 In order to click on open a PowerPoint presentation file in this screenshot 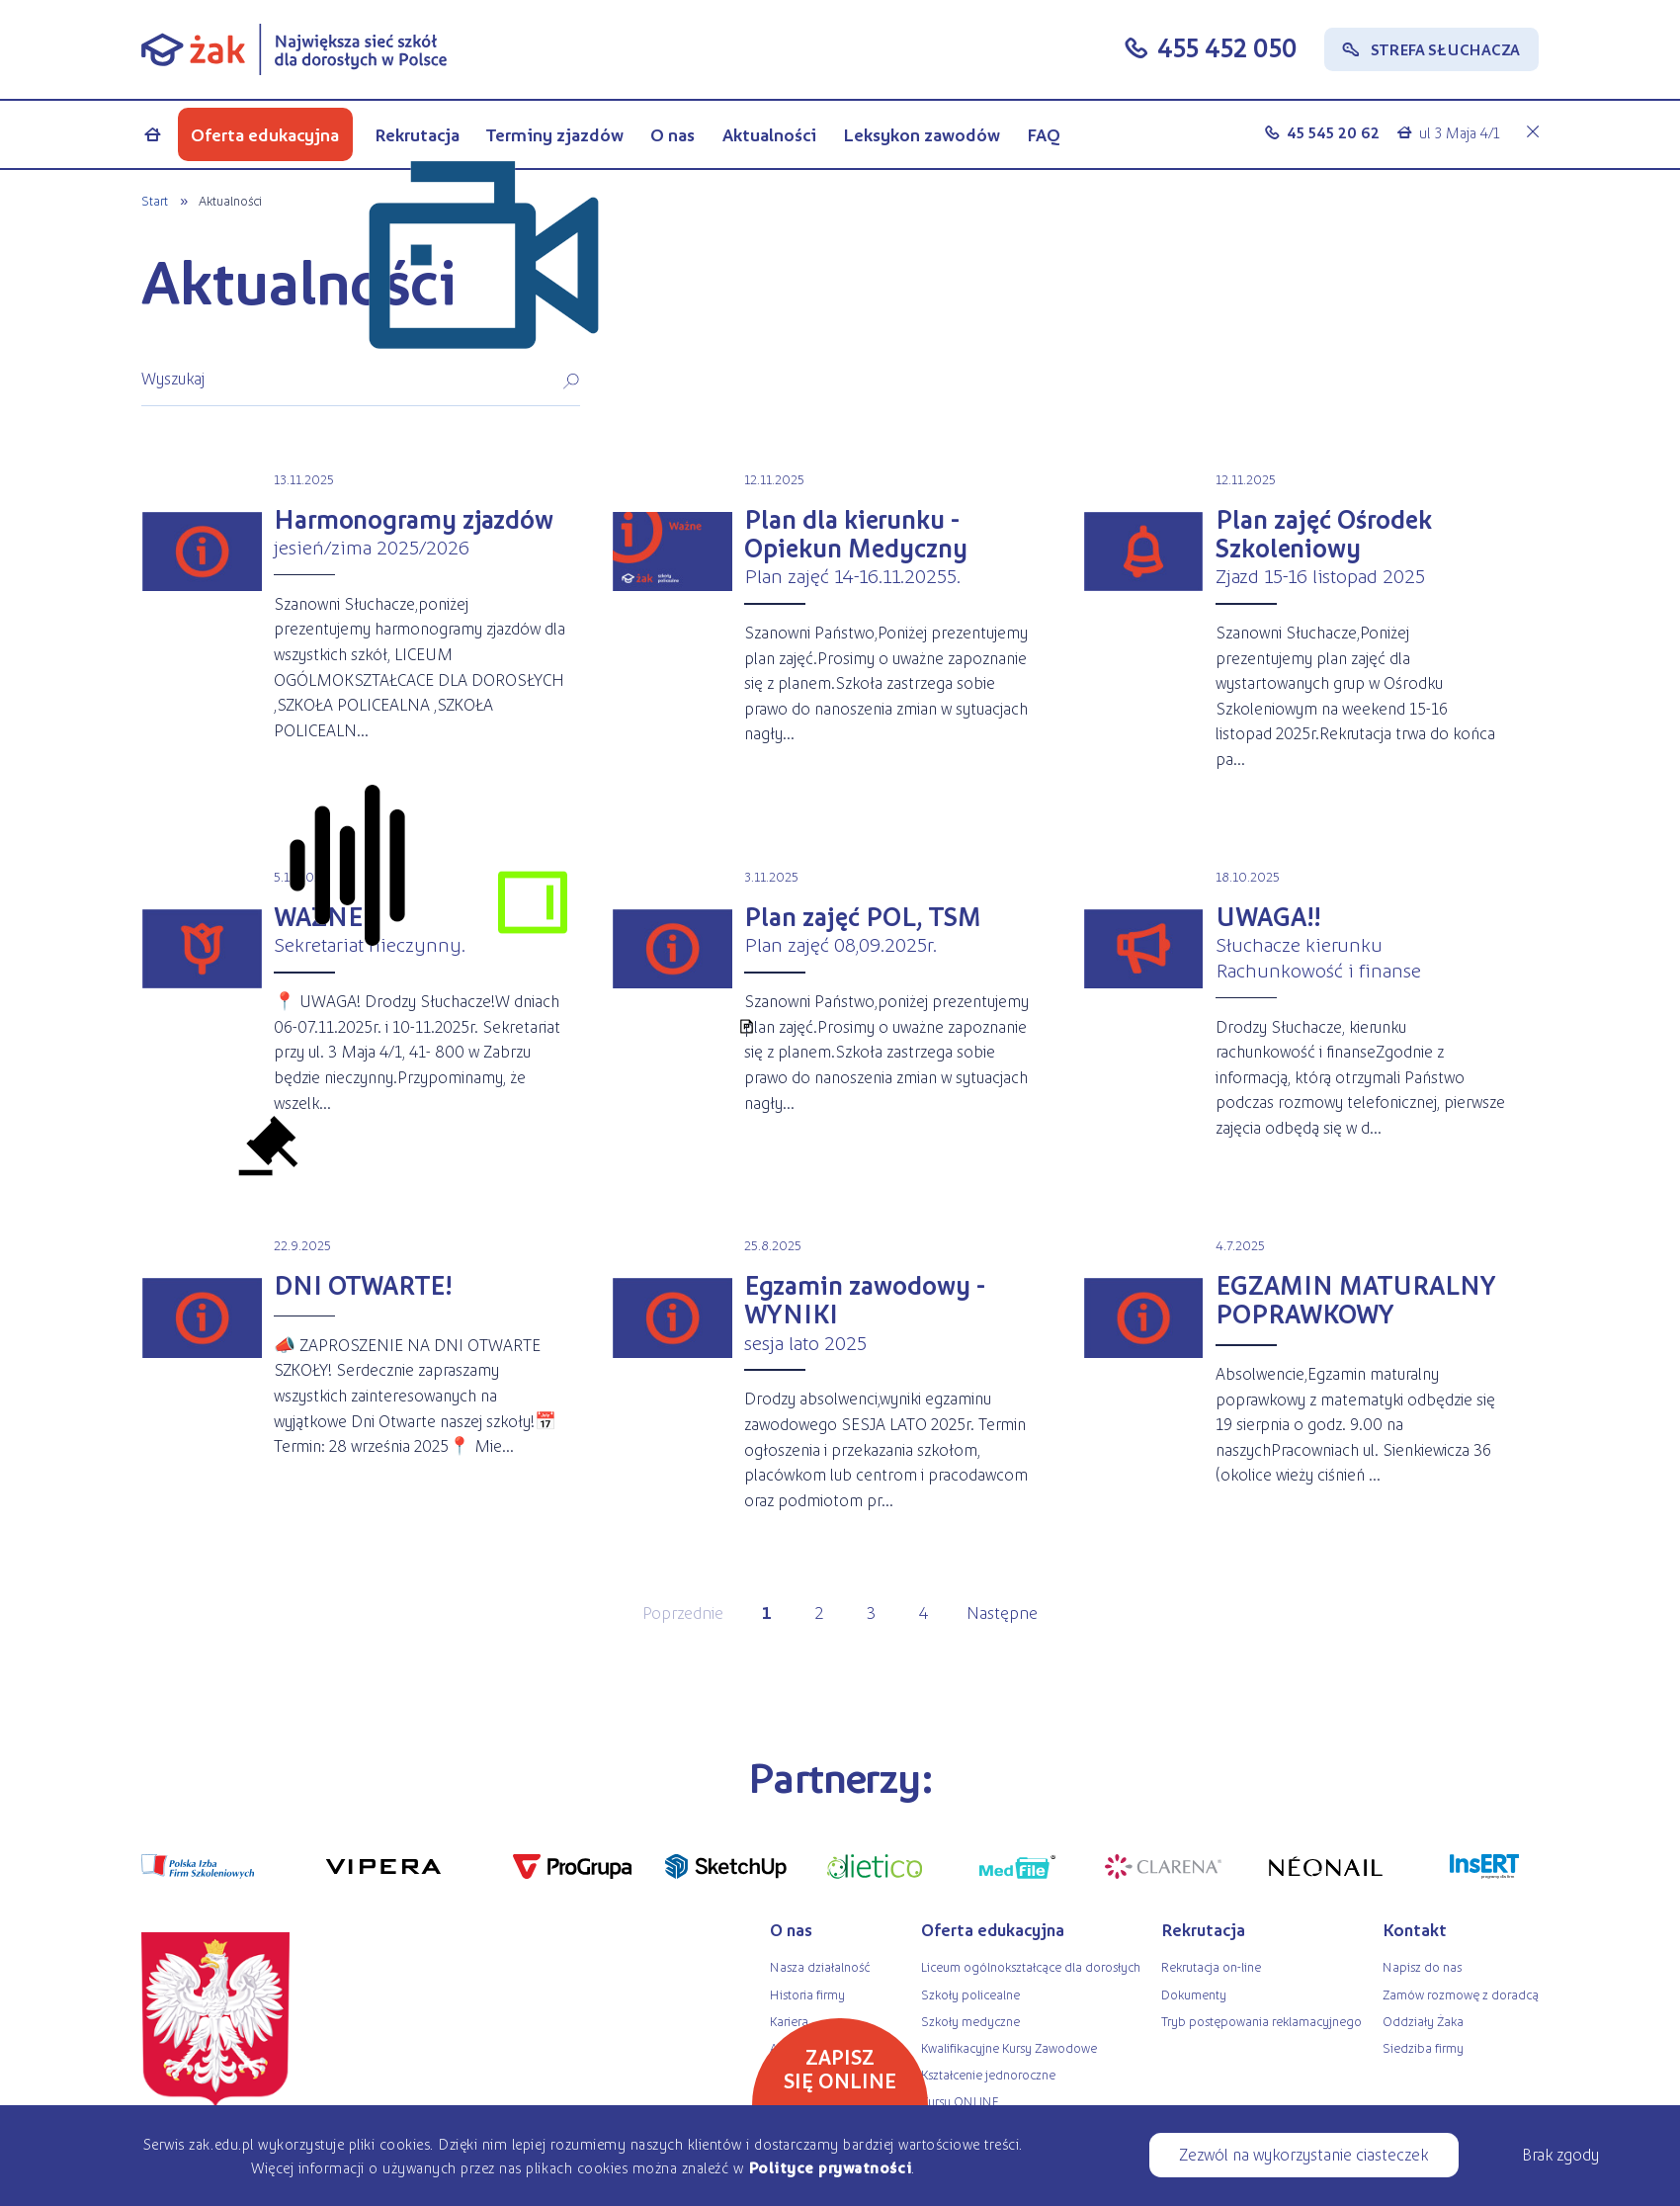, I will do `click(746, 1026)`.